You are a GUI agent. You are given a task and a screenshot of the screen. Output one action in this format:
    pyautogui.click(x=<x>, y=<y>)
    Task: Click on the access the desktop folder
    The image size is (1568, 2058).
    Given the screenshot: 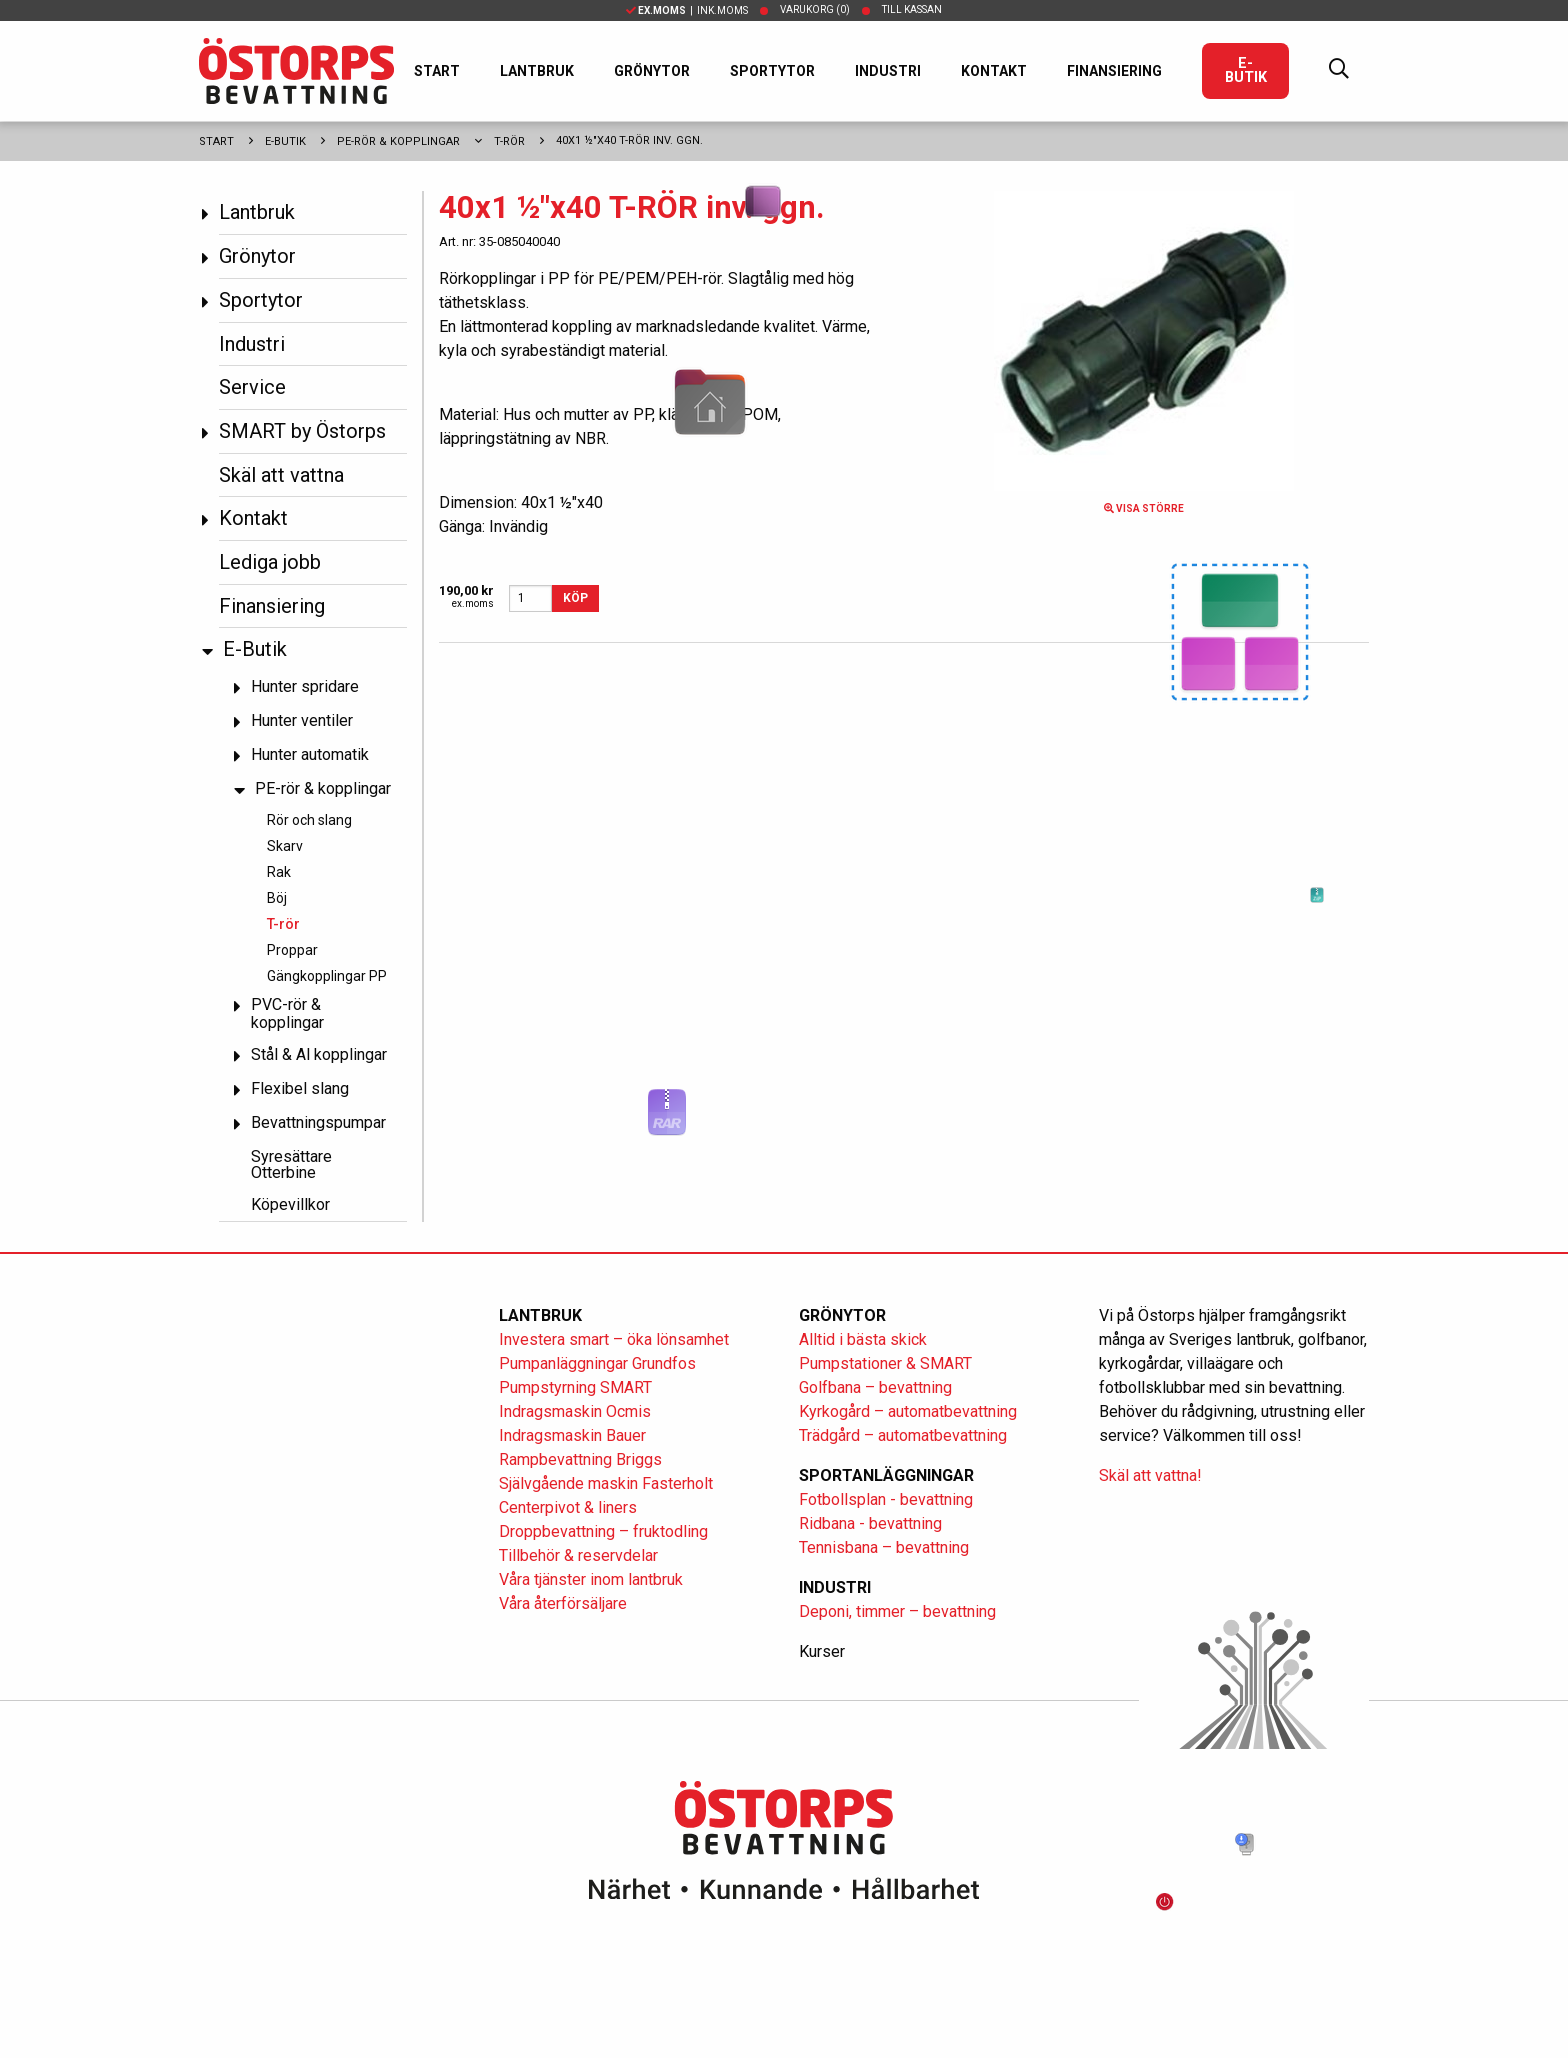 What is the action you would take?
    pyautogui.click(x=763, y=200)
    